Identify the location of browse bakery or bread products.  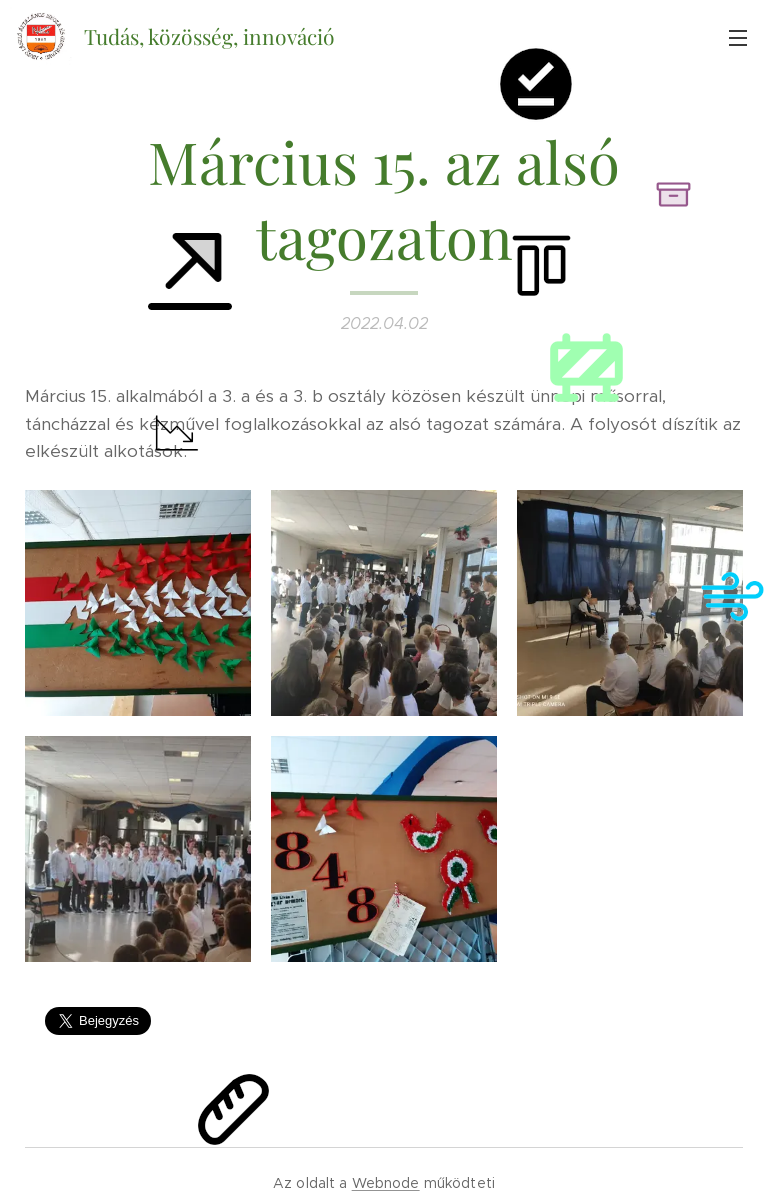
(233, 1109).